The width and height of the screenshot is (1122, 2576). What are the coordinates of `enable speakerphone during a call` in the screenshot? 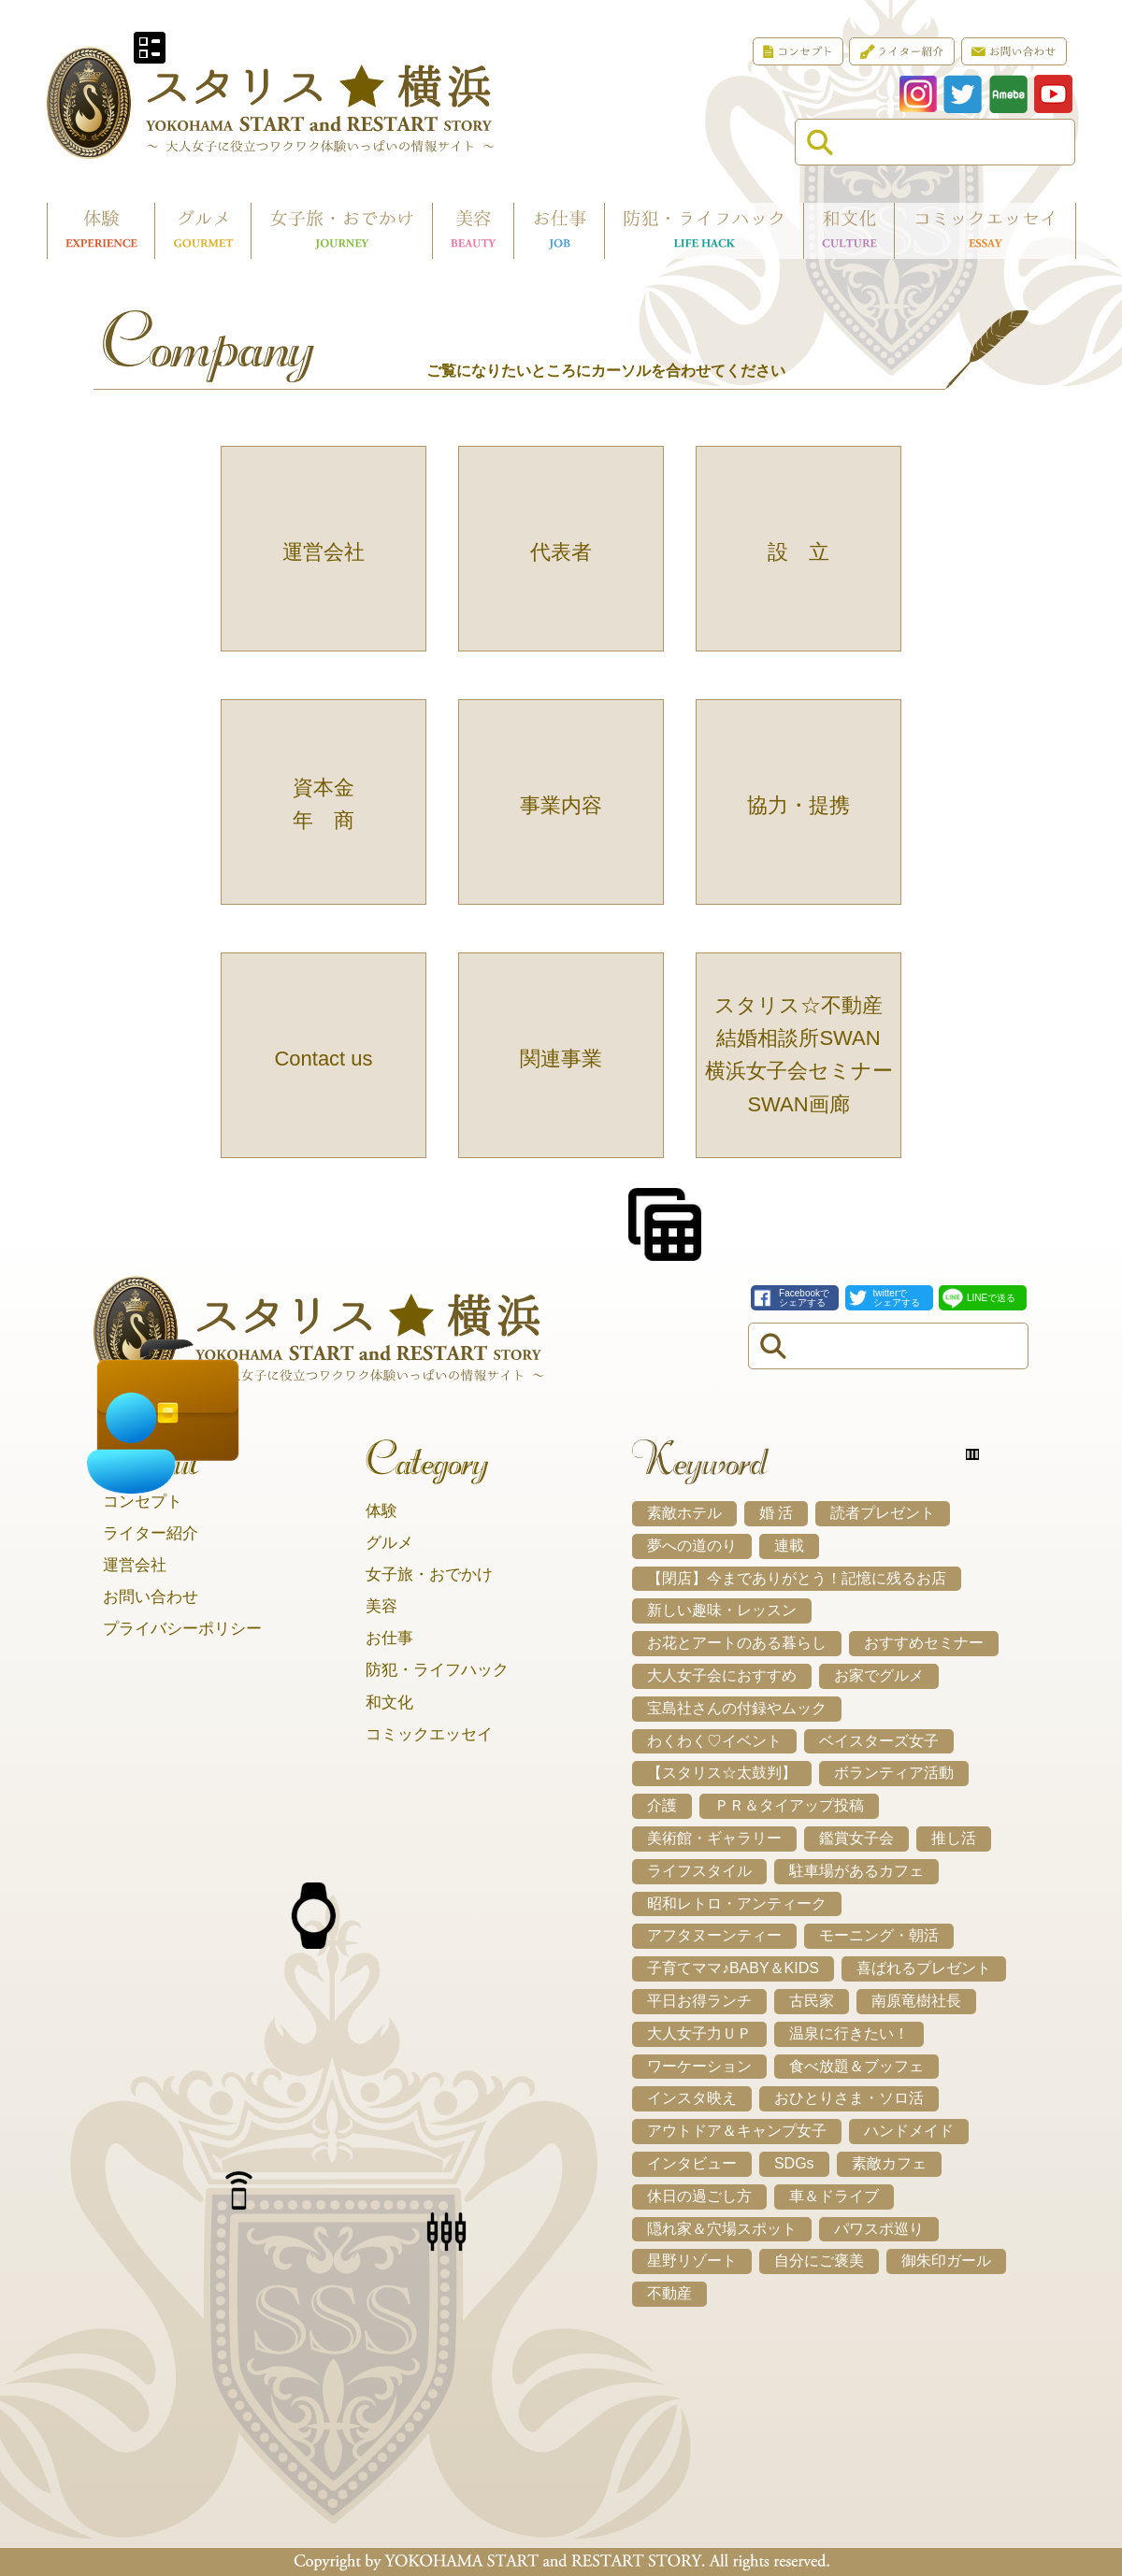 It's located at (238, 2191).